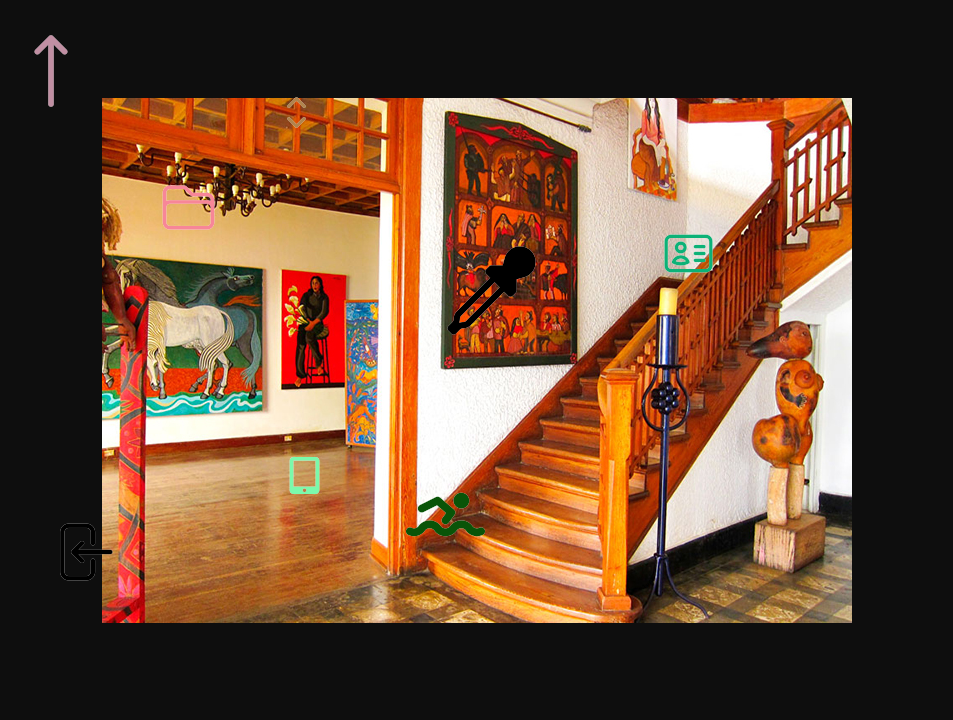  I want to click on switch to tablet view, so click(304, 475).